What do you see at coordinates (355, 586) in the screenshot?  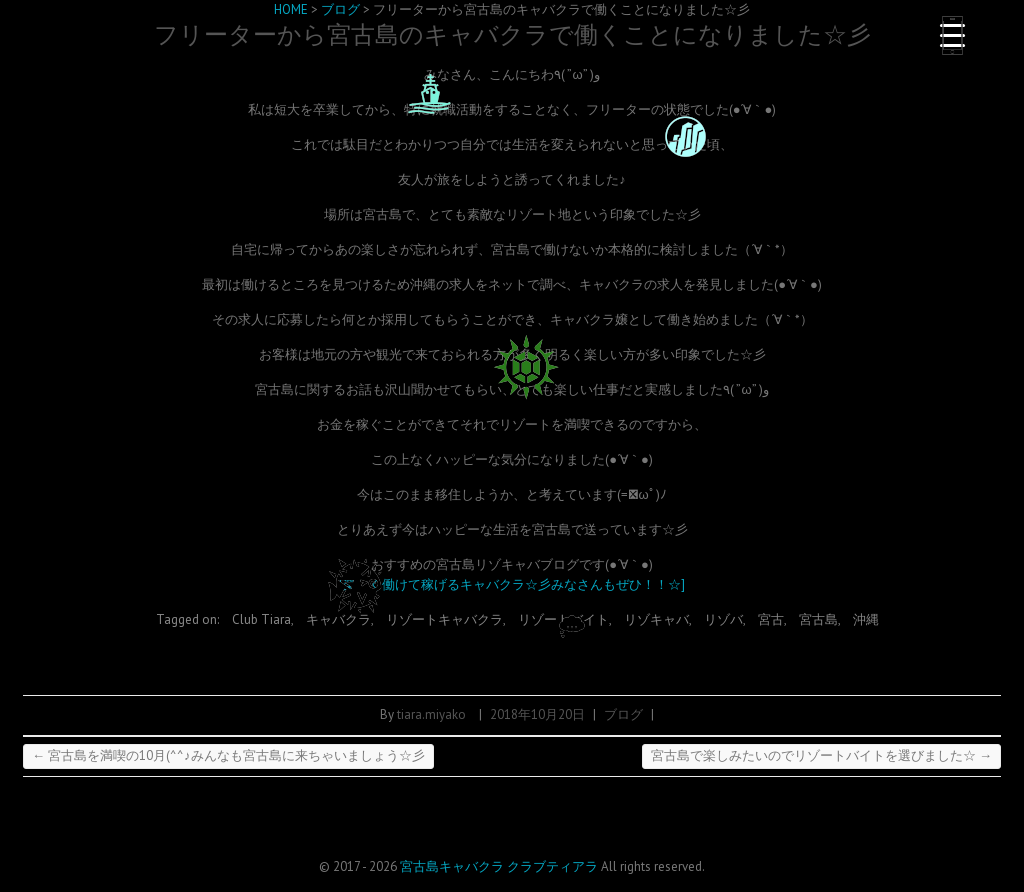 I see `select porcupinefish or blowfish character` at bounding box center [355, 586].